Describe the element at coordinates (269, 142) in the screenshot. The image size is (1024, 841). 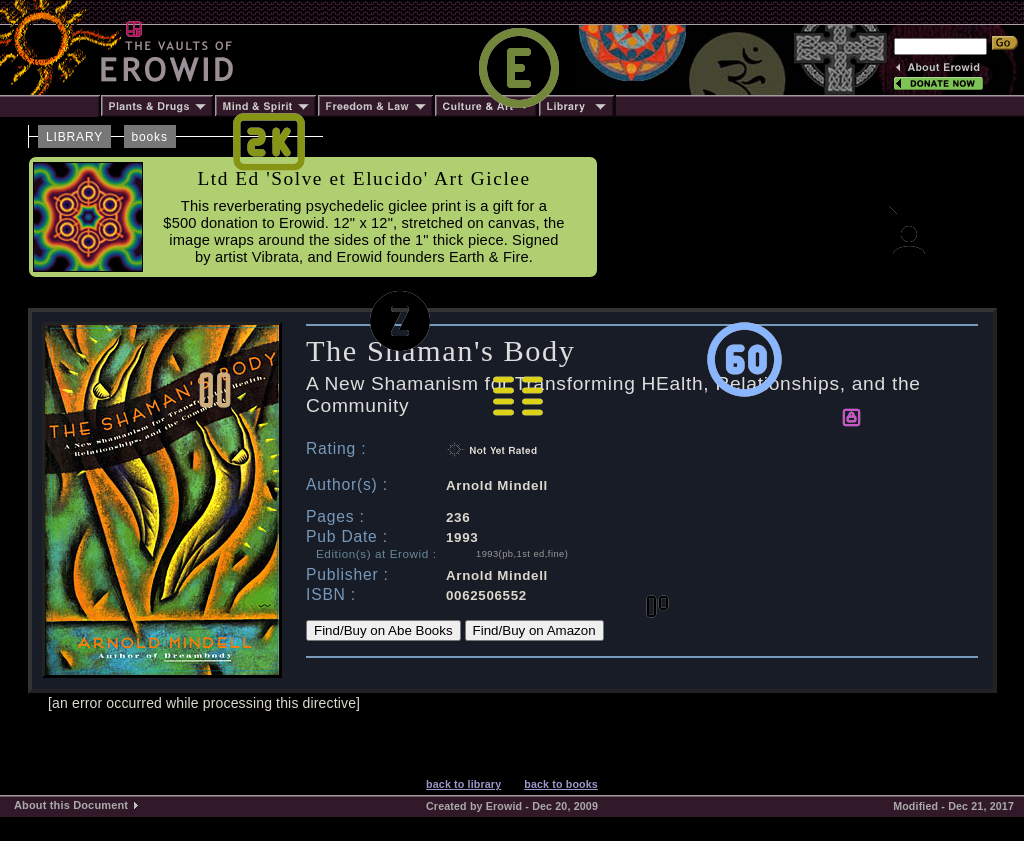
I see `indicates 2K video resolution quality` at that location.